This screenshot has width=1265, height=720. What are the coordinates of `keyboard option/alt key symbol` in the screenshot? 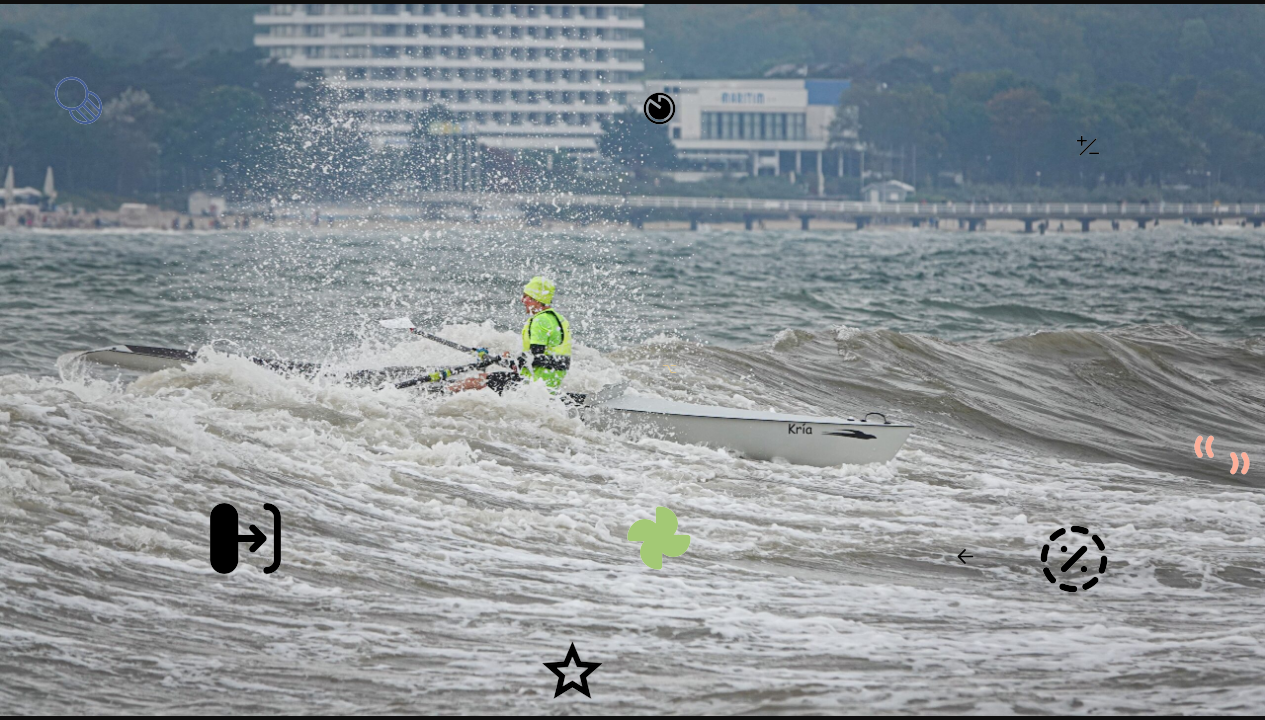 It's located at (669, 368).